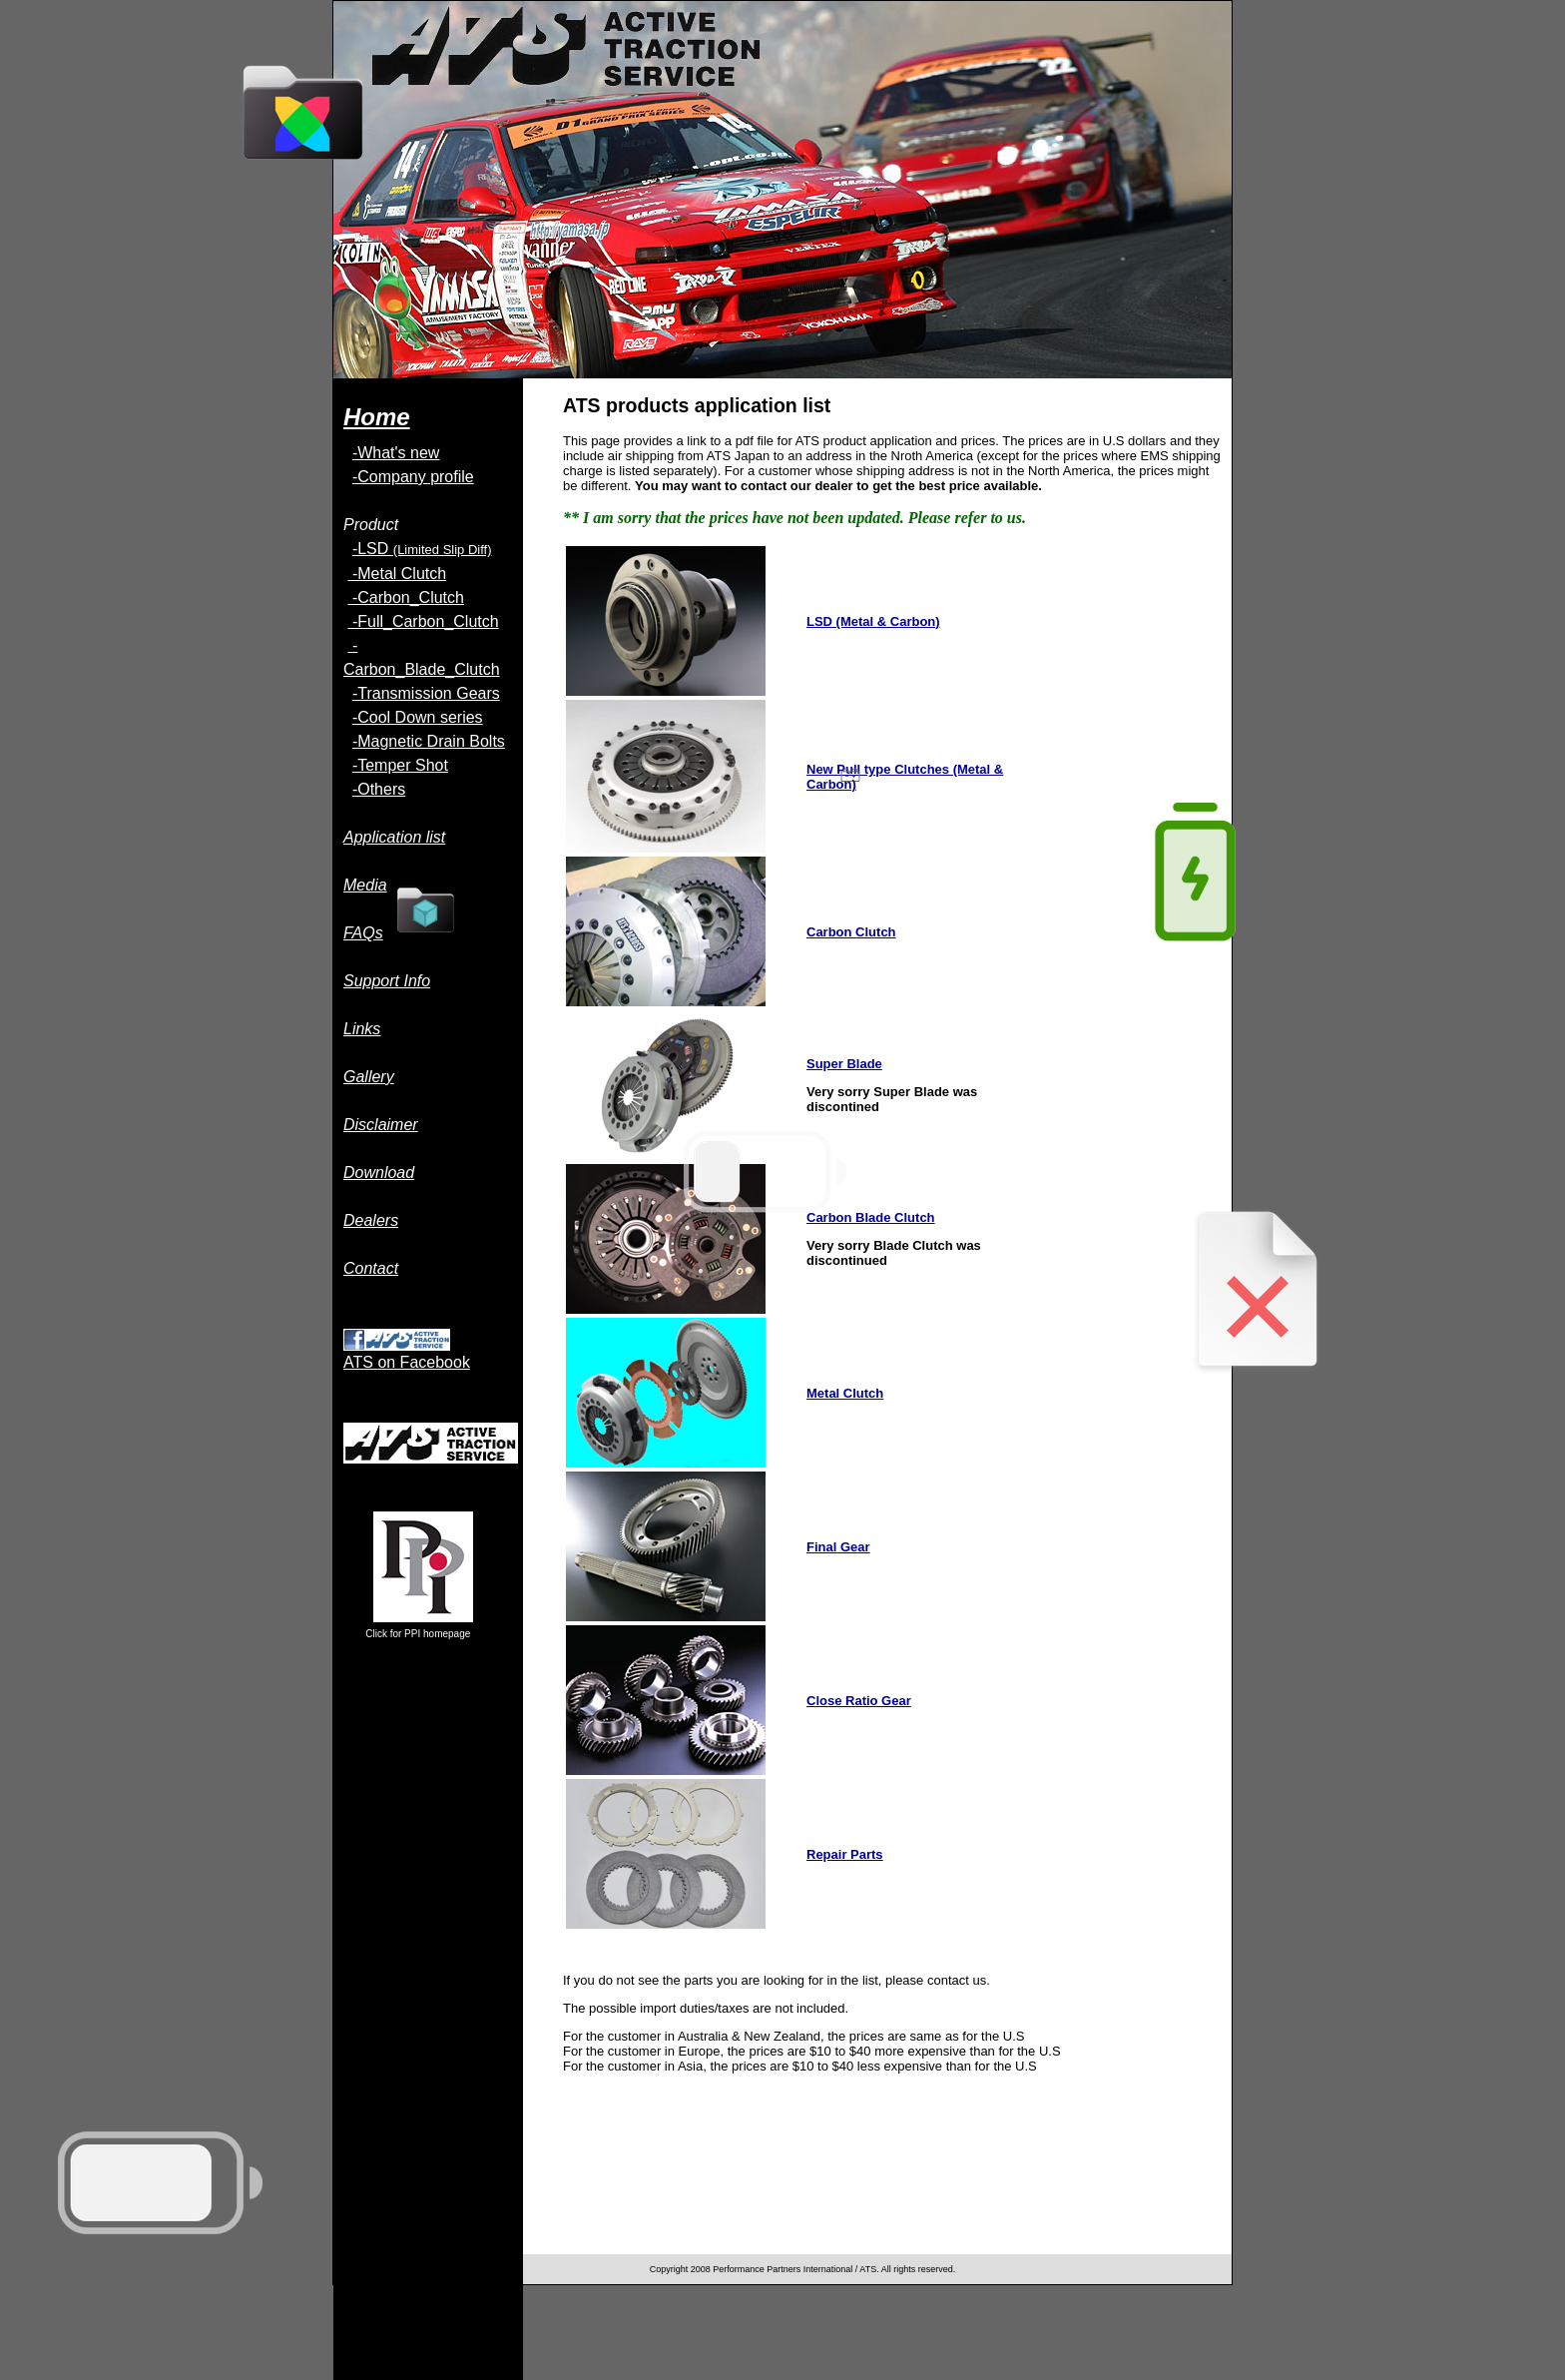  What do you see at coordinates (850, 776) in the screenshot?
I see `view car battery status` at bounding box center [850, 776].